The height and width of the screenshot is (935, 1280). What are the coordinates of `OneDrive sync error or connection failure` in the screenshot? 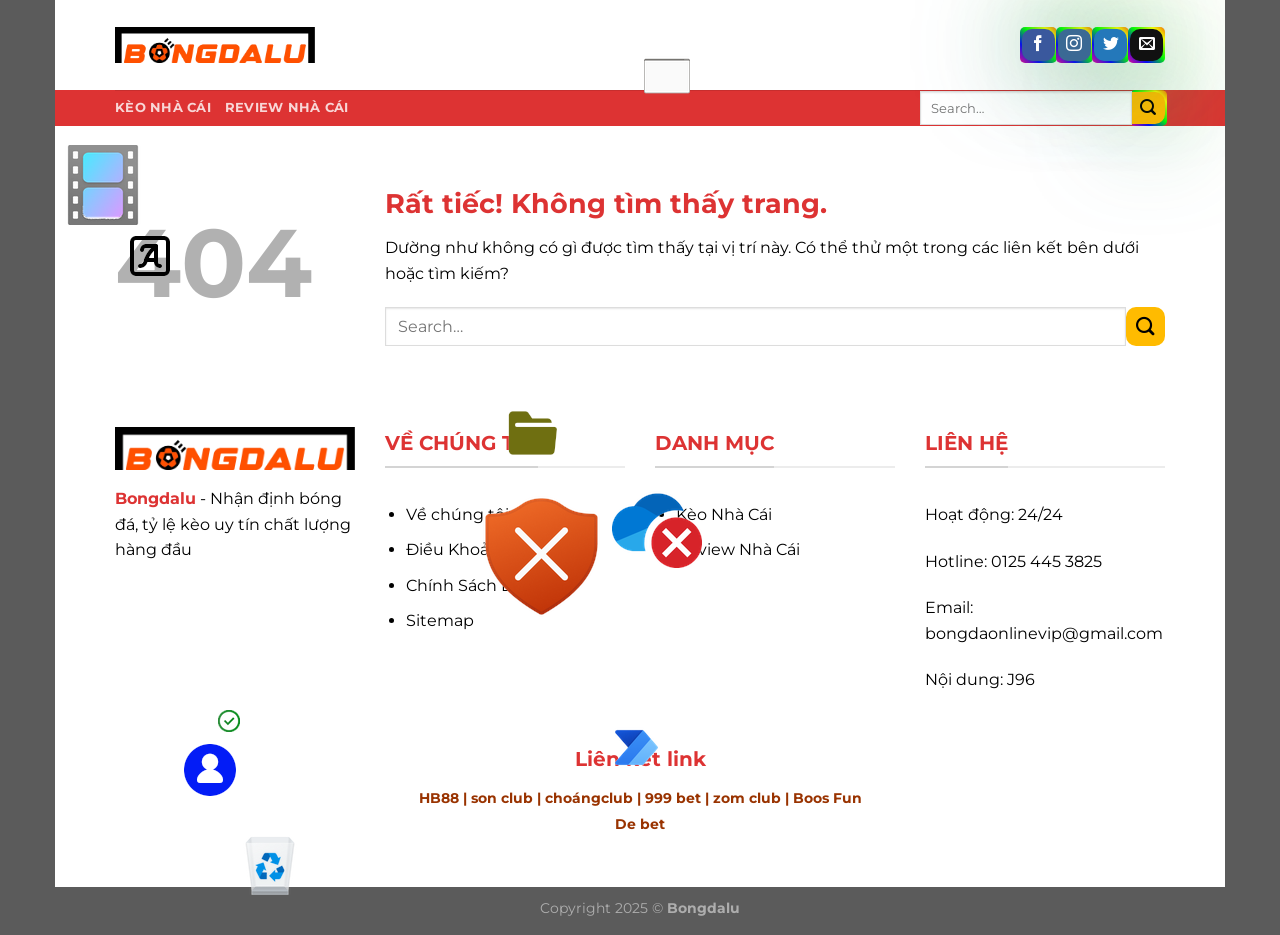 It's located at (657, 523).